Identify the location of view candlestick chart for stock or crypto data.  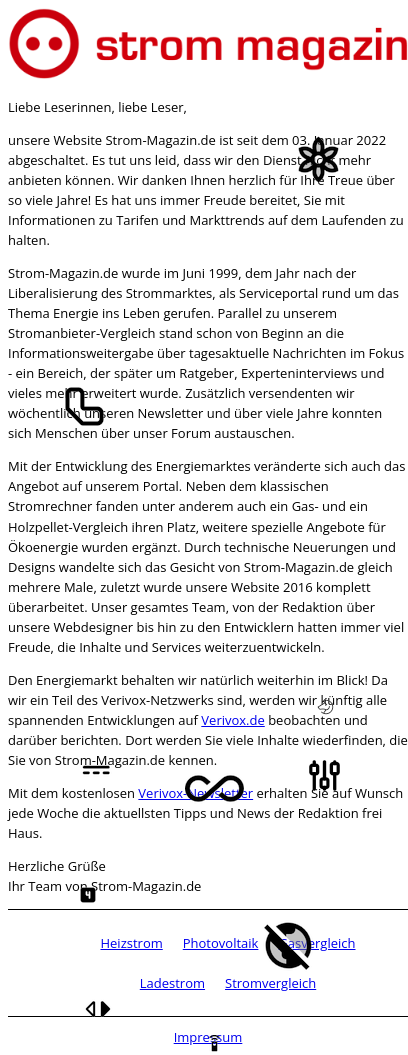
(324, 775).